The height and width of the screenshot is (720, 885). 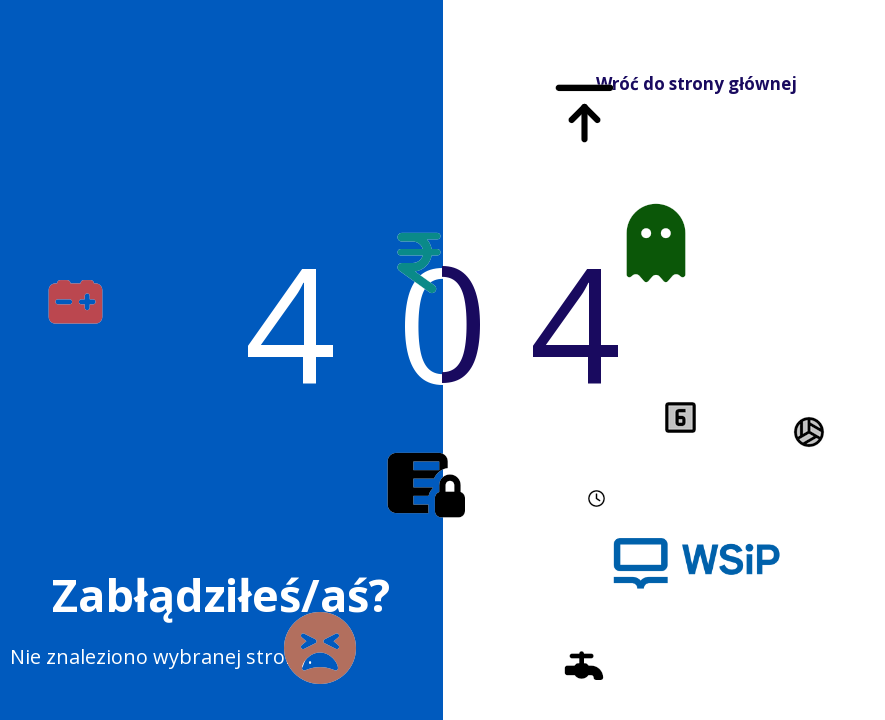 What do you see at coordinates (584, 113) in the screenshot?
I see `scroll to top of page` at bounding box center [584, 113].